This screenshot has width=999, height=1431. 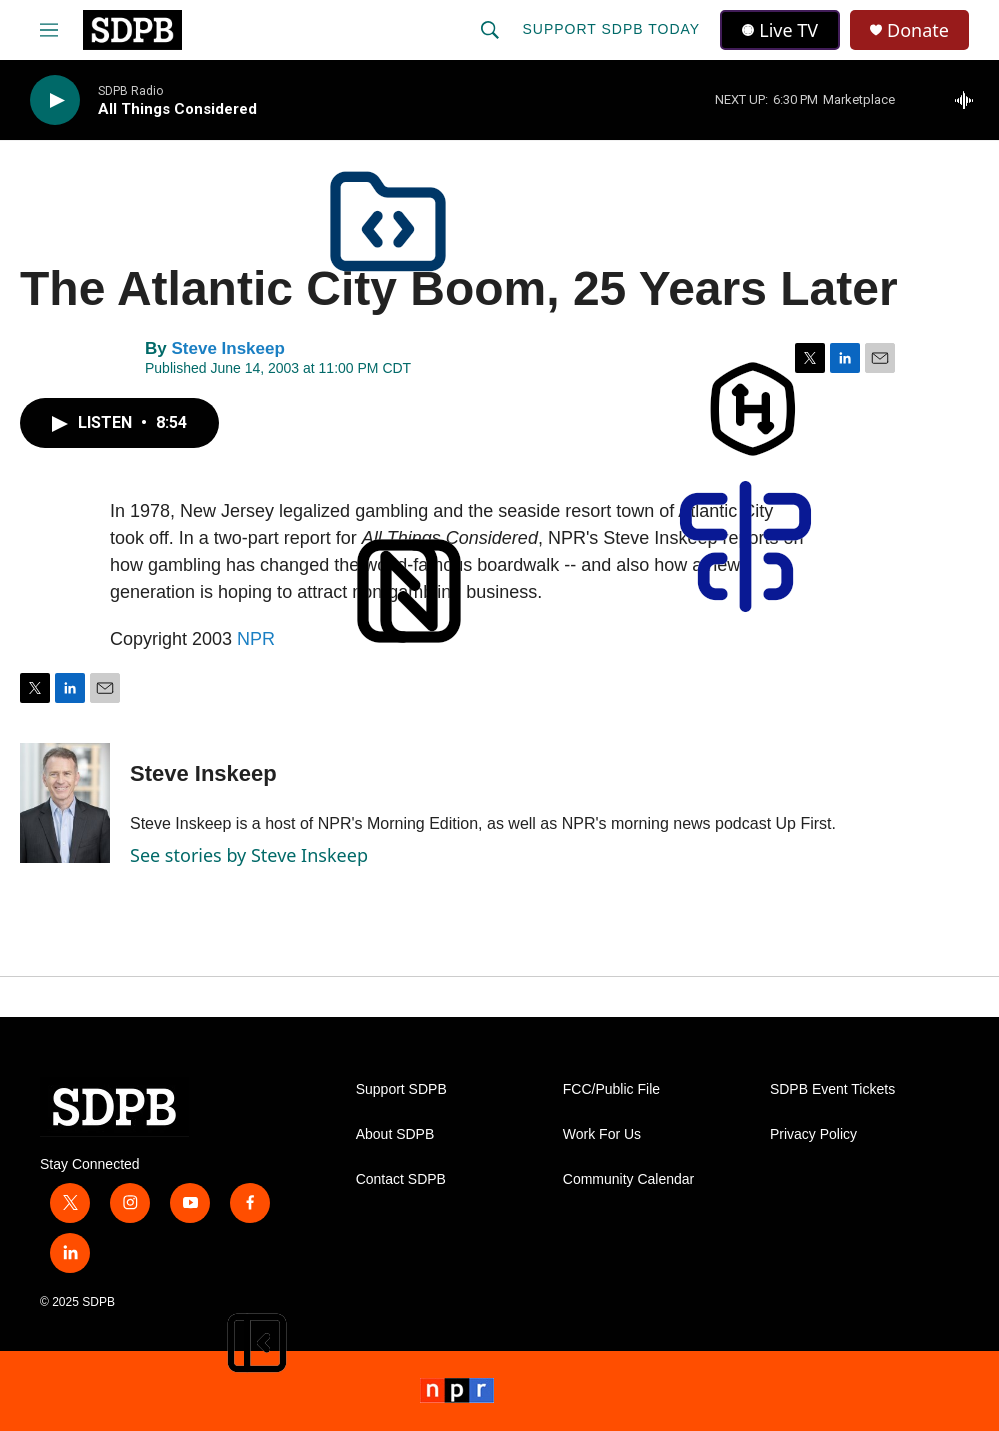 What do you see at coordinates (745, 546) in the screenshot?
I see `align objects to vertical center` at bounding box center [745, 546].